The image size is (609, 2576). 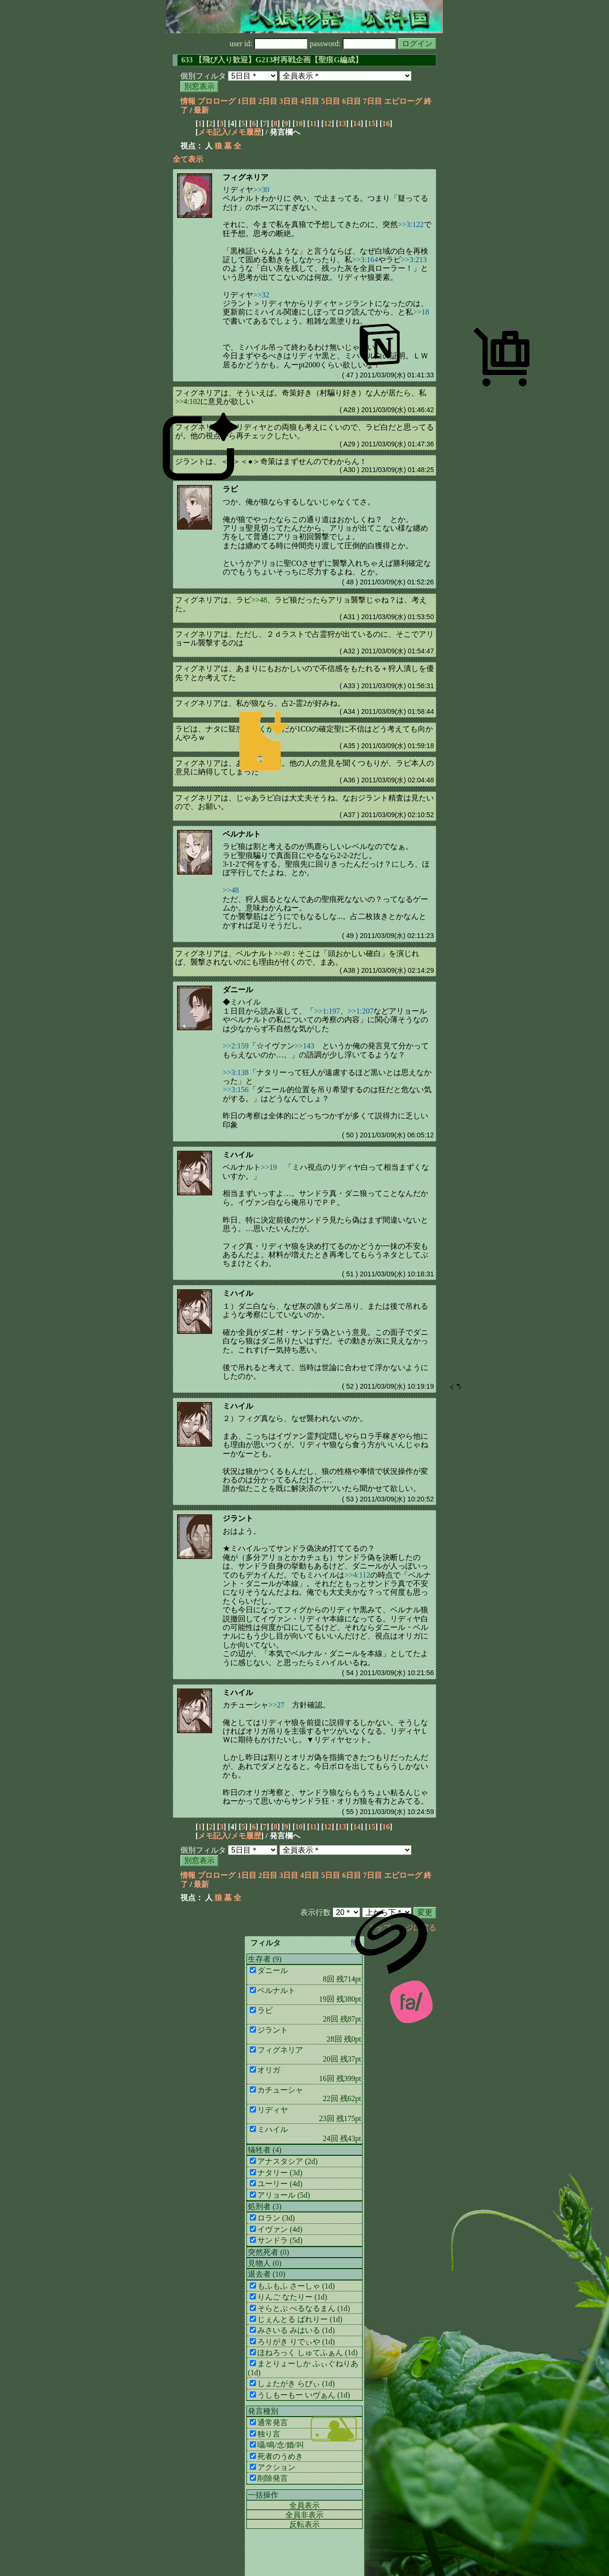 What do you see at coordinates (297, 197) in the screenshot?
I see `scroll down to see more content` at bounding box center [297, 197].